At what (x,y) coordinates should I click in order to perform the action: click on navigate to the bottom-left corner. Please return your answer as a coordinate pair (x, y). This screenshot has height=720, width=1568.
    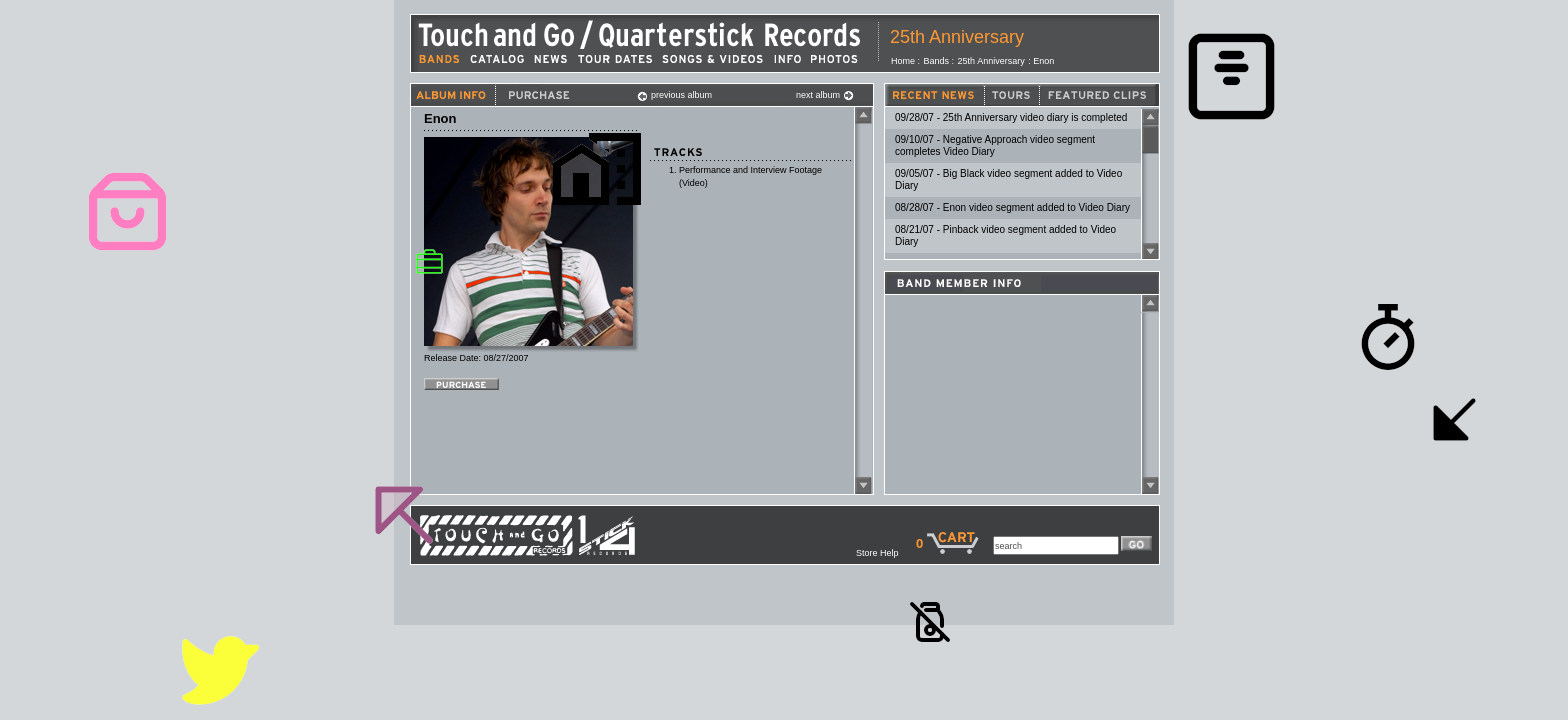
    Looking at the image, I should click on (1454, 419).